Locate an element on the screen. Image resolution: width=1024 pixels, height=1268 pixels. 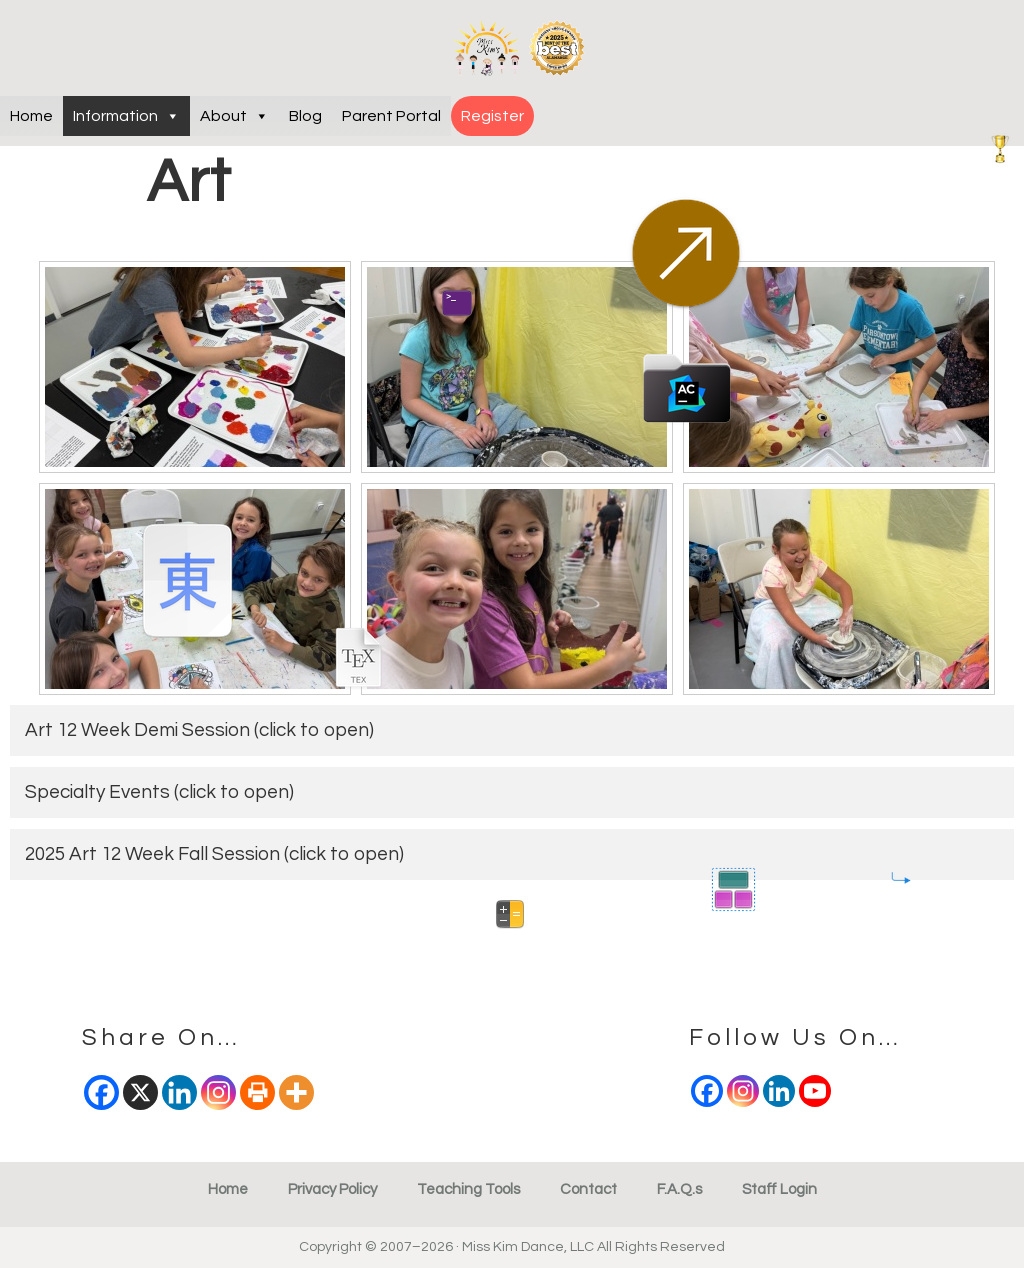
open root terminal with administrator privileges is located at coordinates (457, 303).